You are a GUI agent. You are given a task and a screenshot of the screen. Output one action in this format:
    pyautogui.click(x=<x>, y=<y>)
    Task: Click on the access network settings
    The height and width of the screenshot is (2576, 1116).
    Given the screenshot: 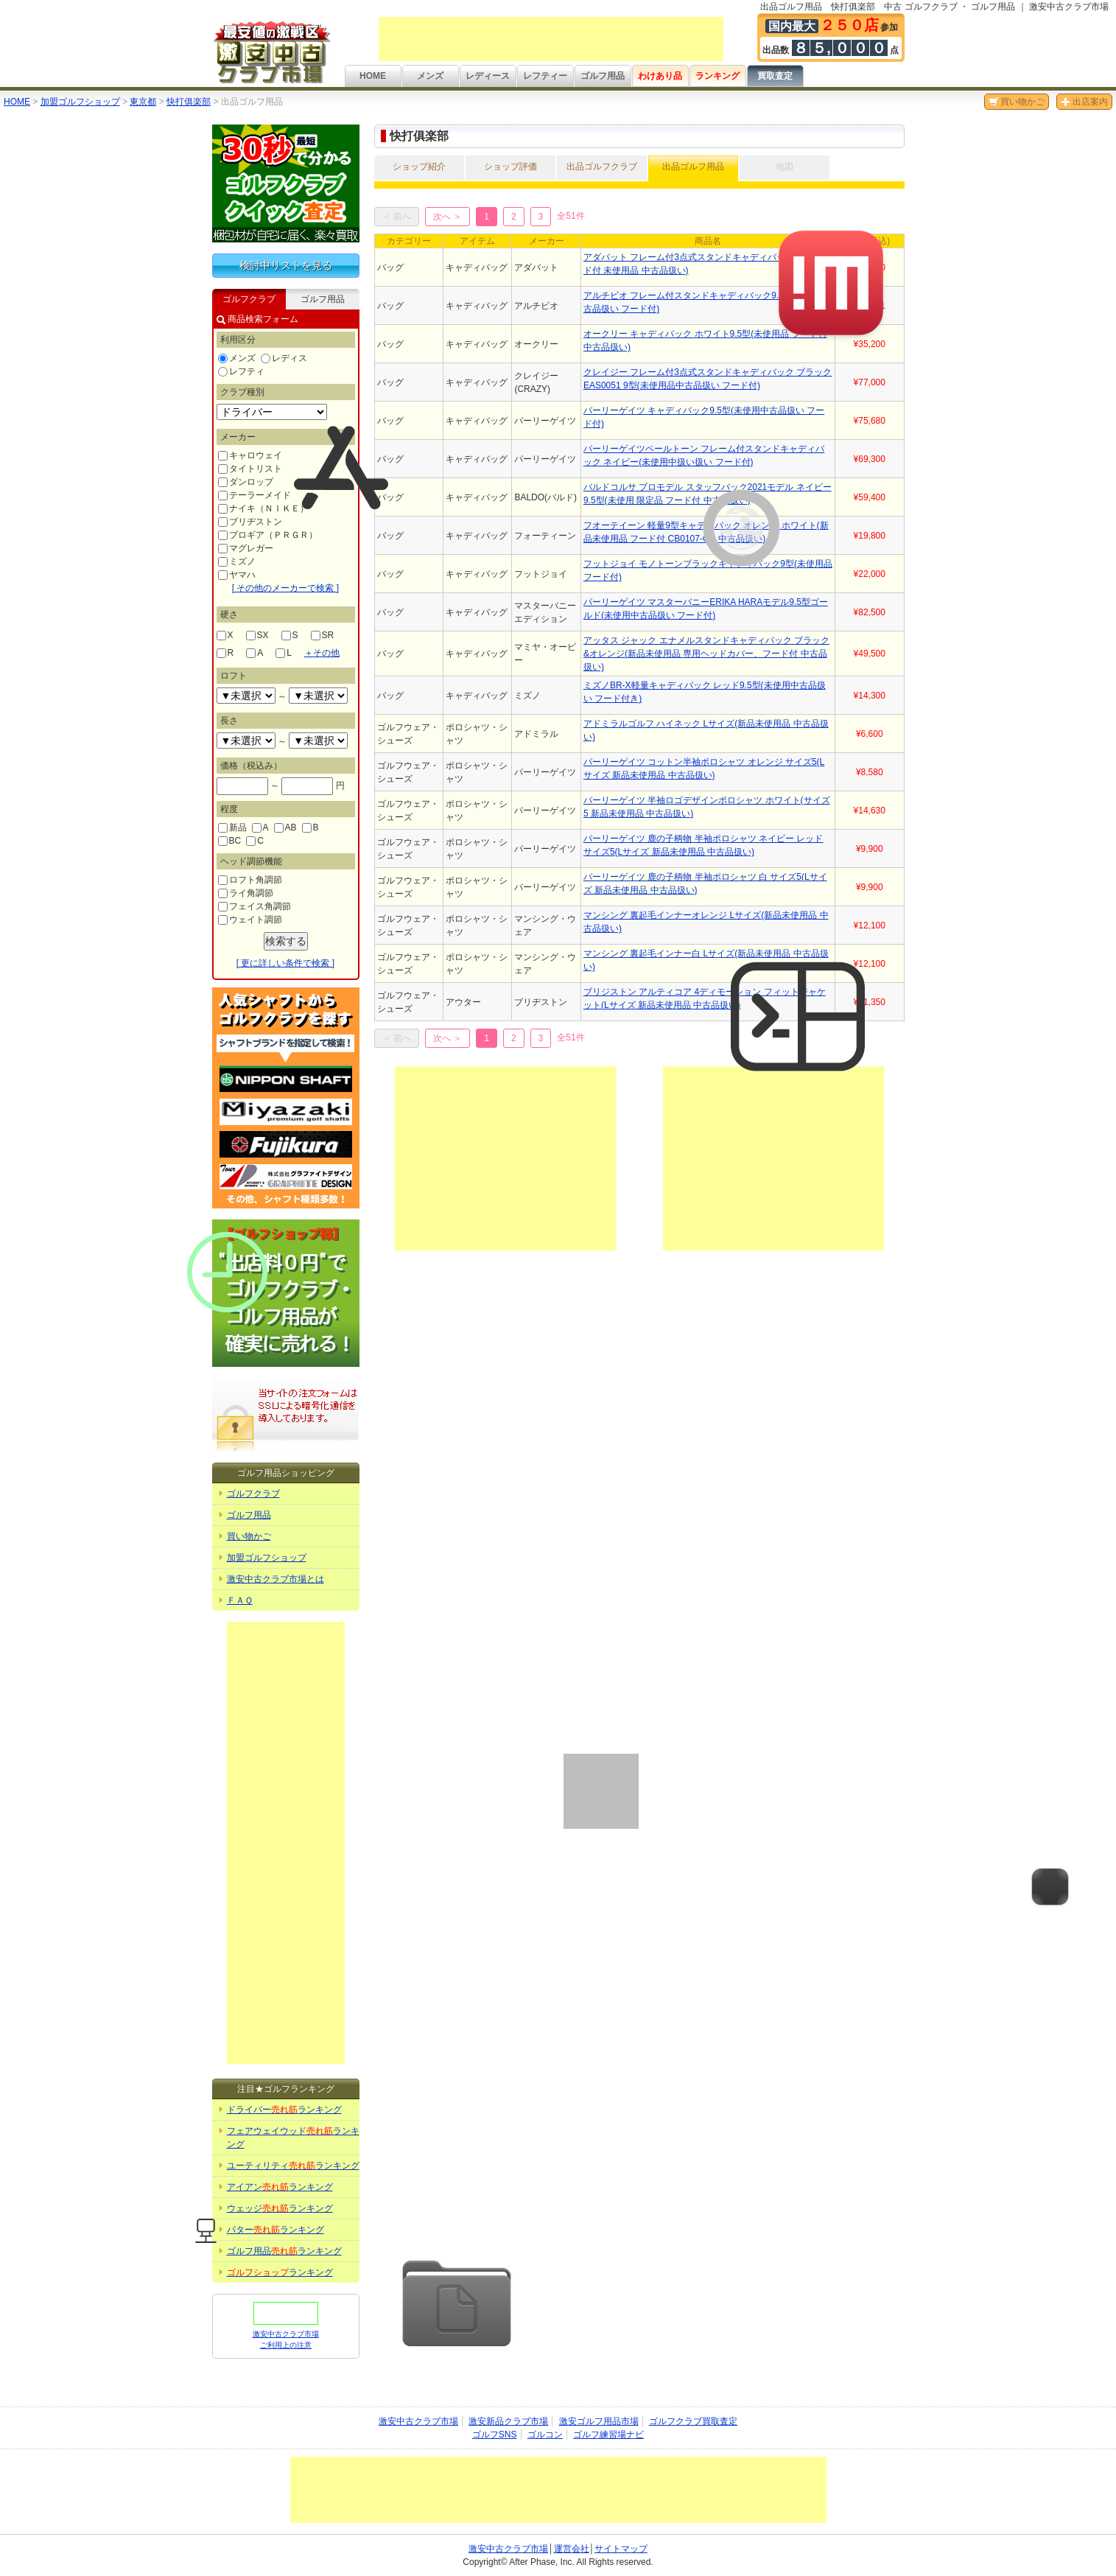 What is the action you would take?
    pyautogui.click(x=206, y=2230)
    